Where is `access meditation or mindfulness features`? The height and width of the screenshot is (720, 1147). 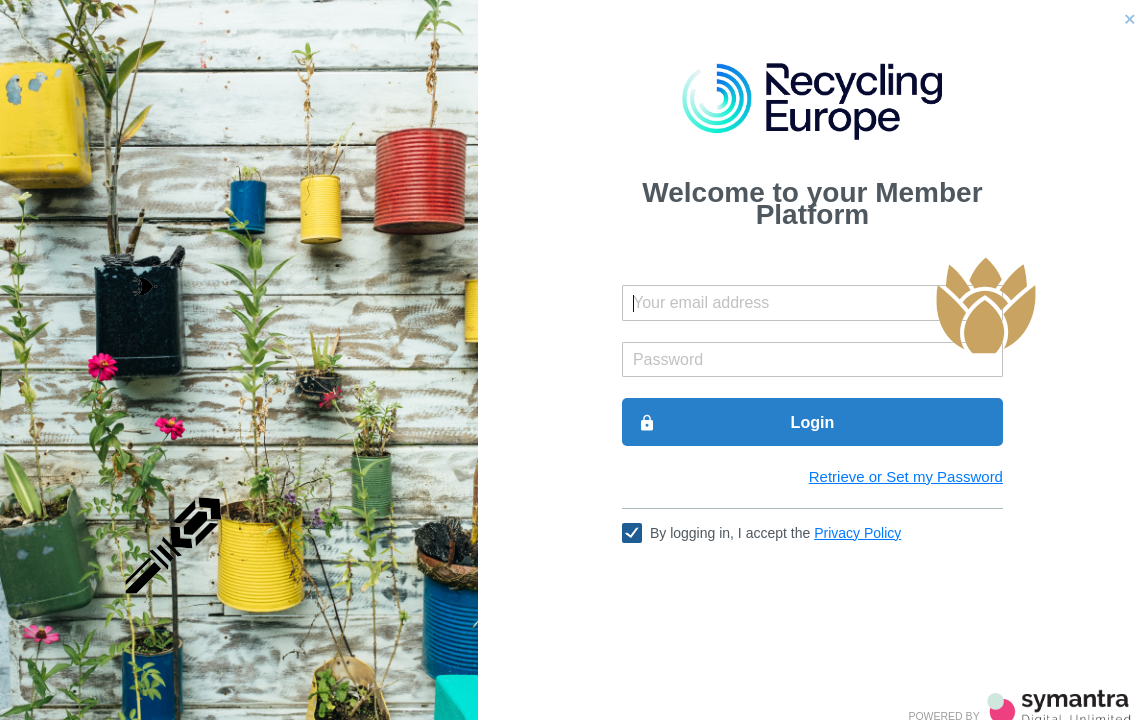
access meditation or mindfulness features is located at coordinates (986, 303).